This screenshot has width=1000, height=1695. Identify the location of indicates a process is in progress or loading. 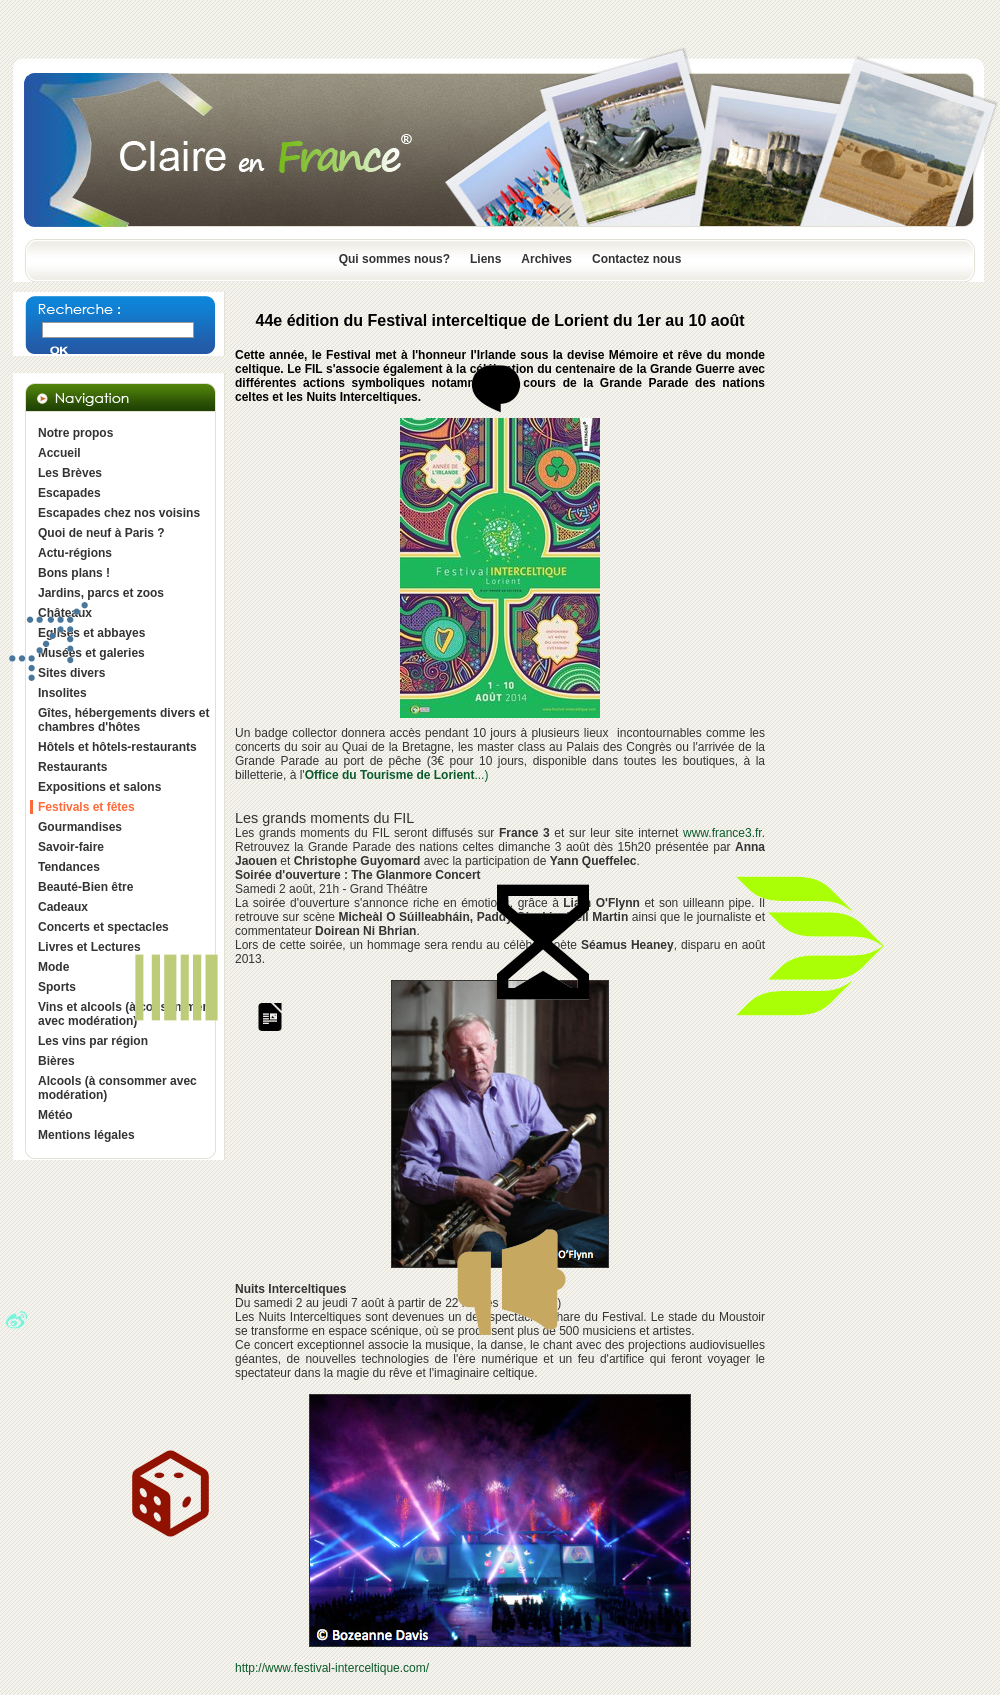
(543, 942).